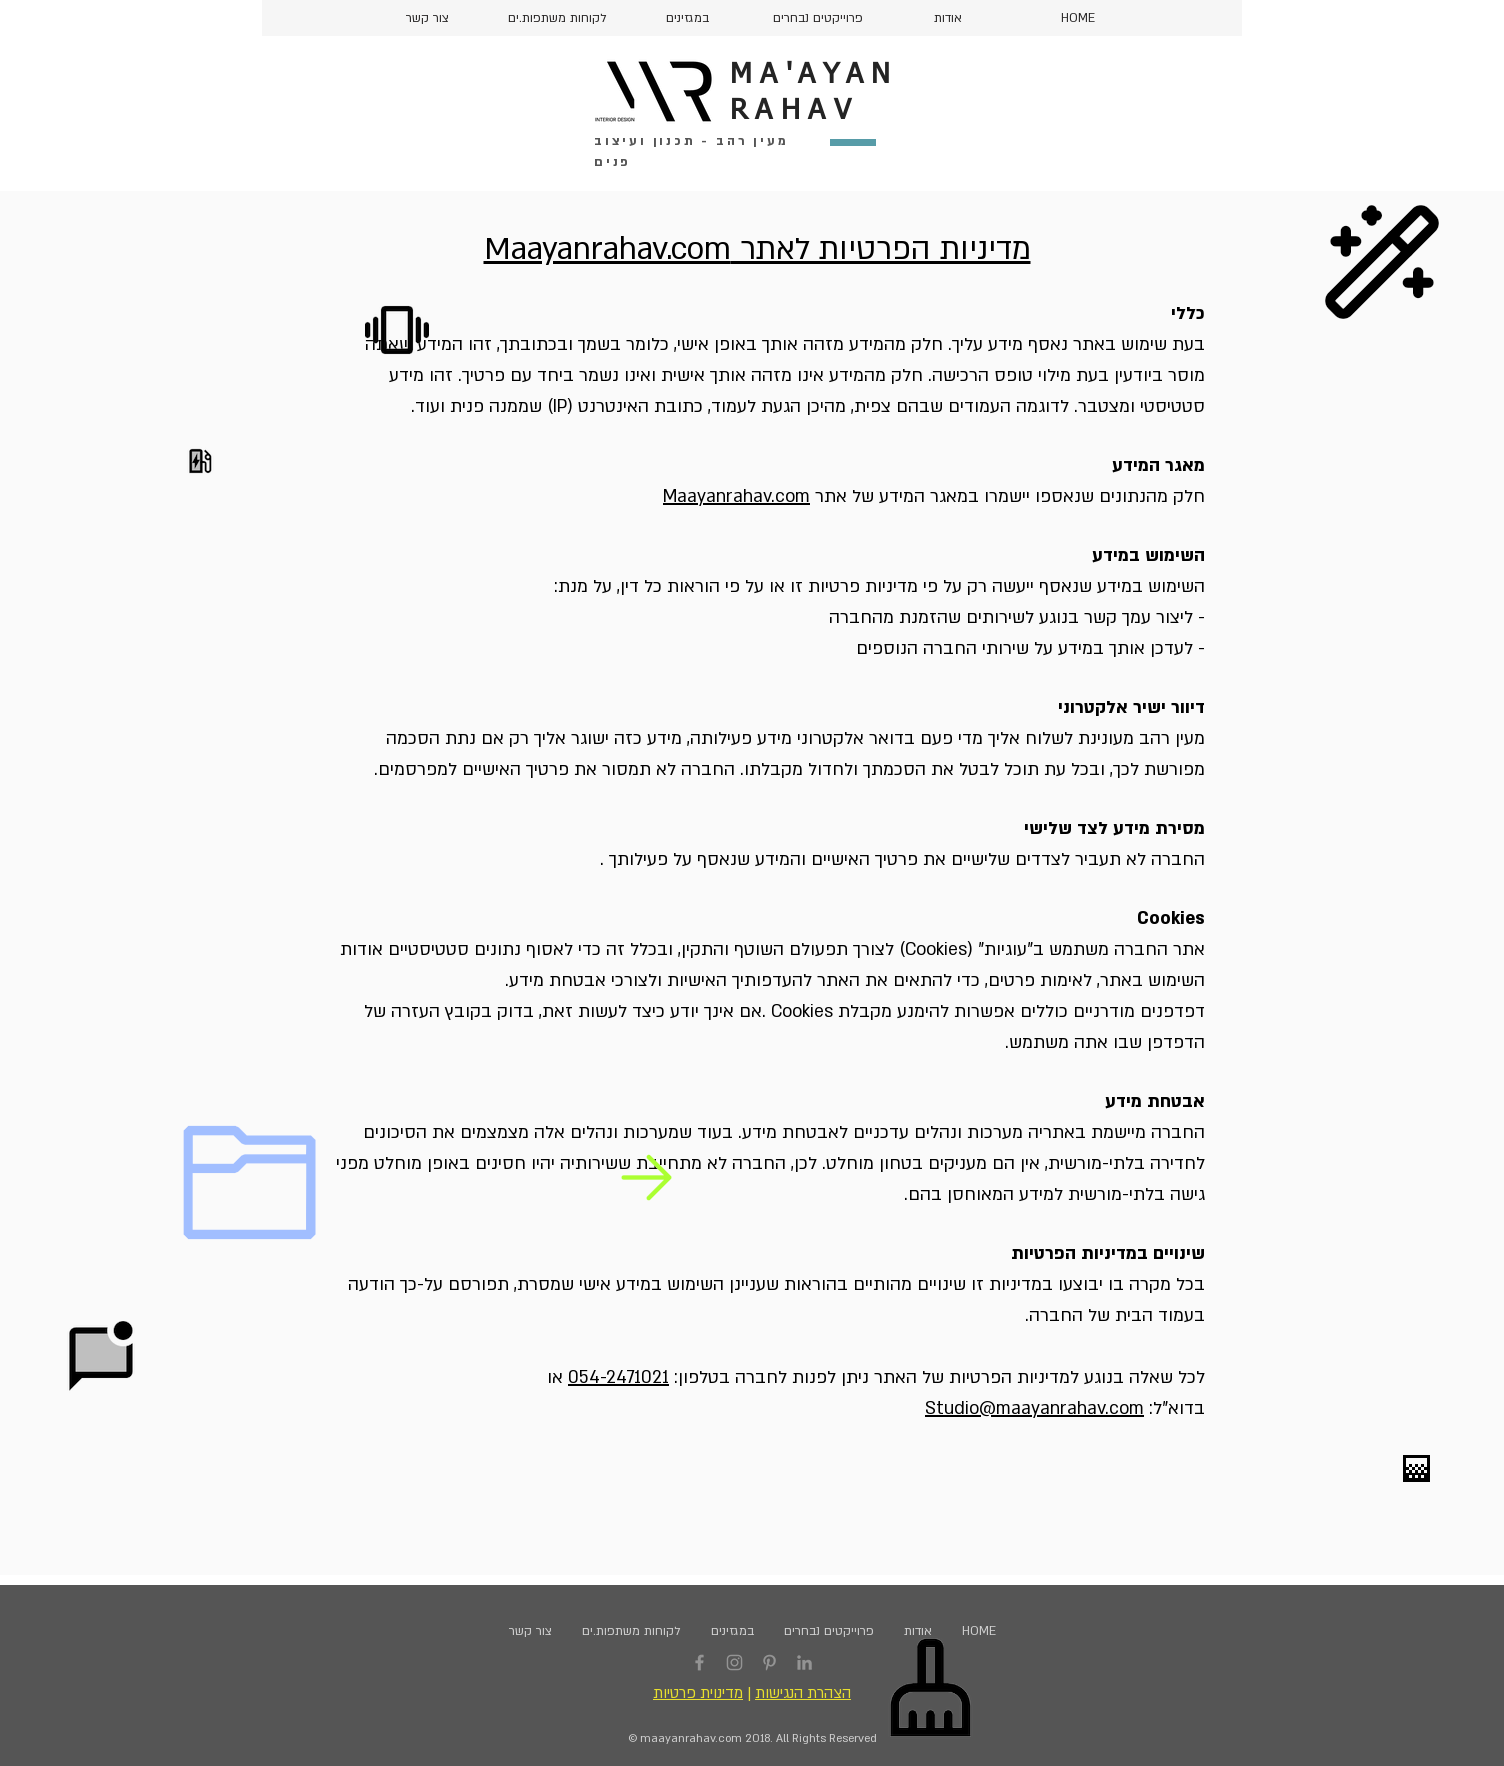 Image resolution: width=1504 pixels, height=1766 pixels. What do you see at coordinates (1382, 262) in the screenshot?
I see `apply magic or auto-enhance effects` at bounding box center [1382, 262].